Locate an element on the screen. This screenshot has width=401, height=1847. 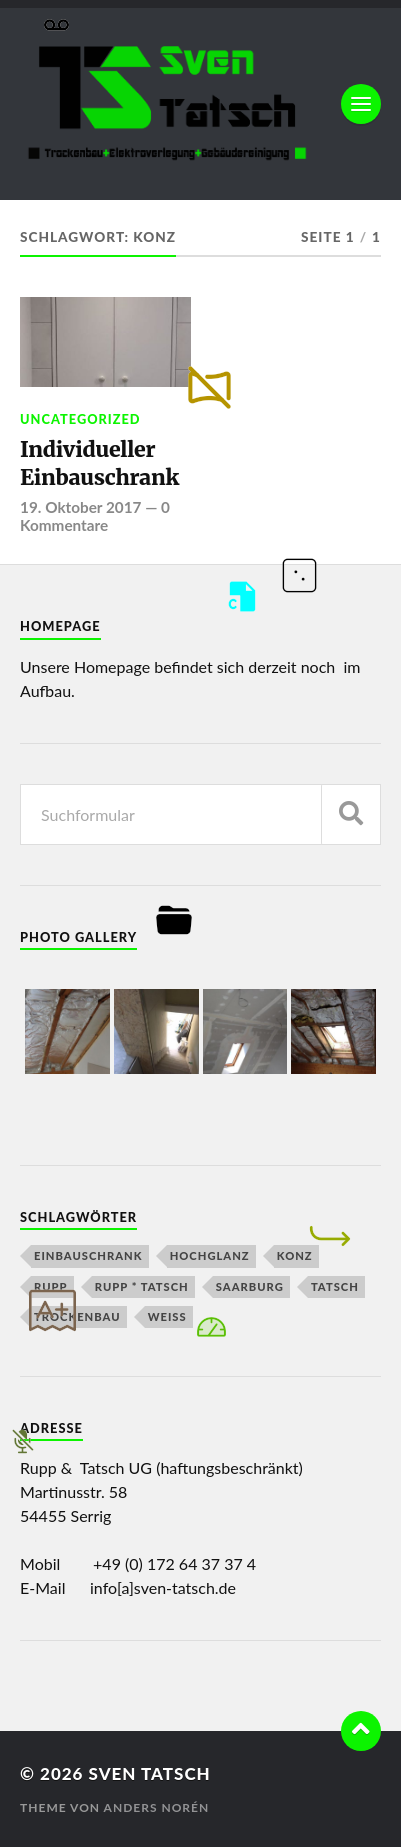
mute your microphone is located at coordinates (22, 1441).